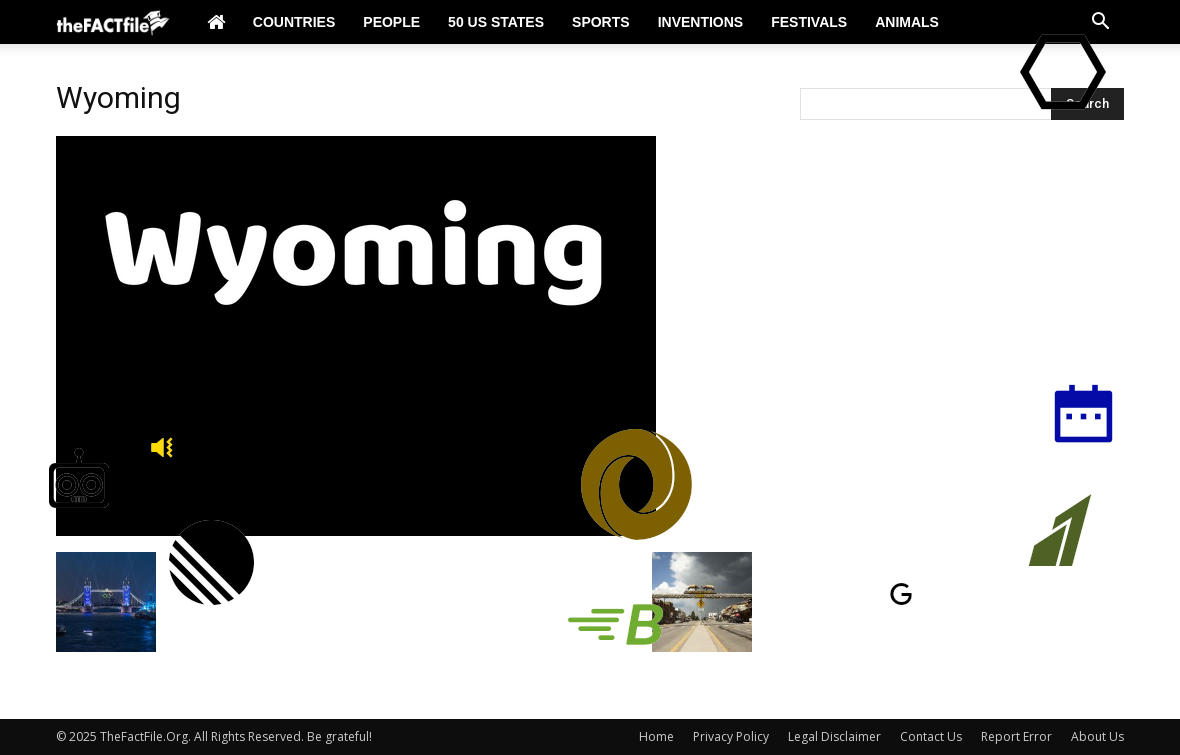 The image size is (1180, 755). What do you see at coordinates (636, 484) in the screenshot?
I see `json file format indicator` at bounding box center [636, 484].